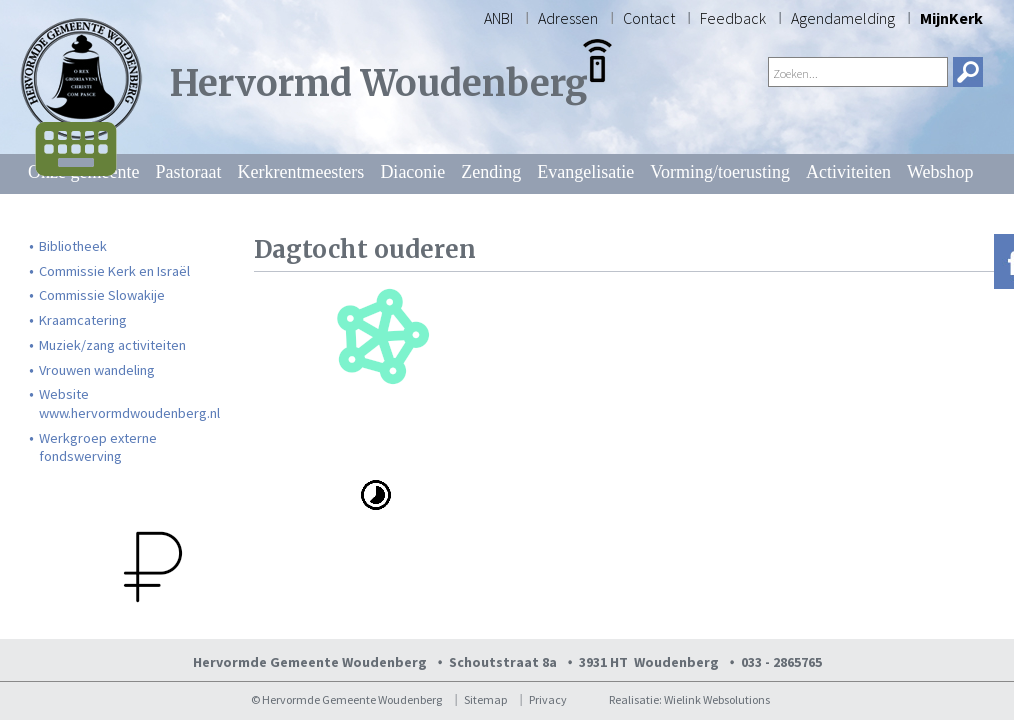 The height and width of the screenshot is (720, 1014). I want to click on access remote control settings, so click(597, 61).